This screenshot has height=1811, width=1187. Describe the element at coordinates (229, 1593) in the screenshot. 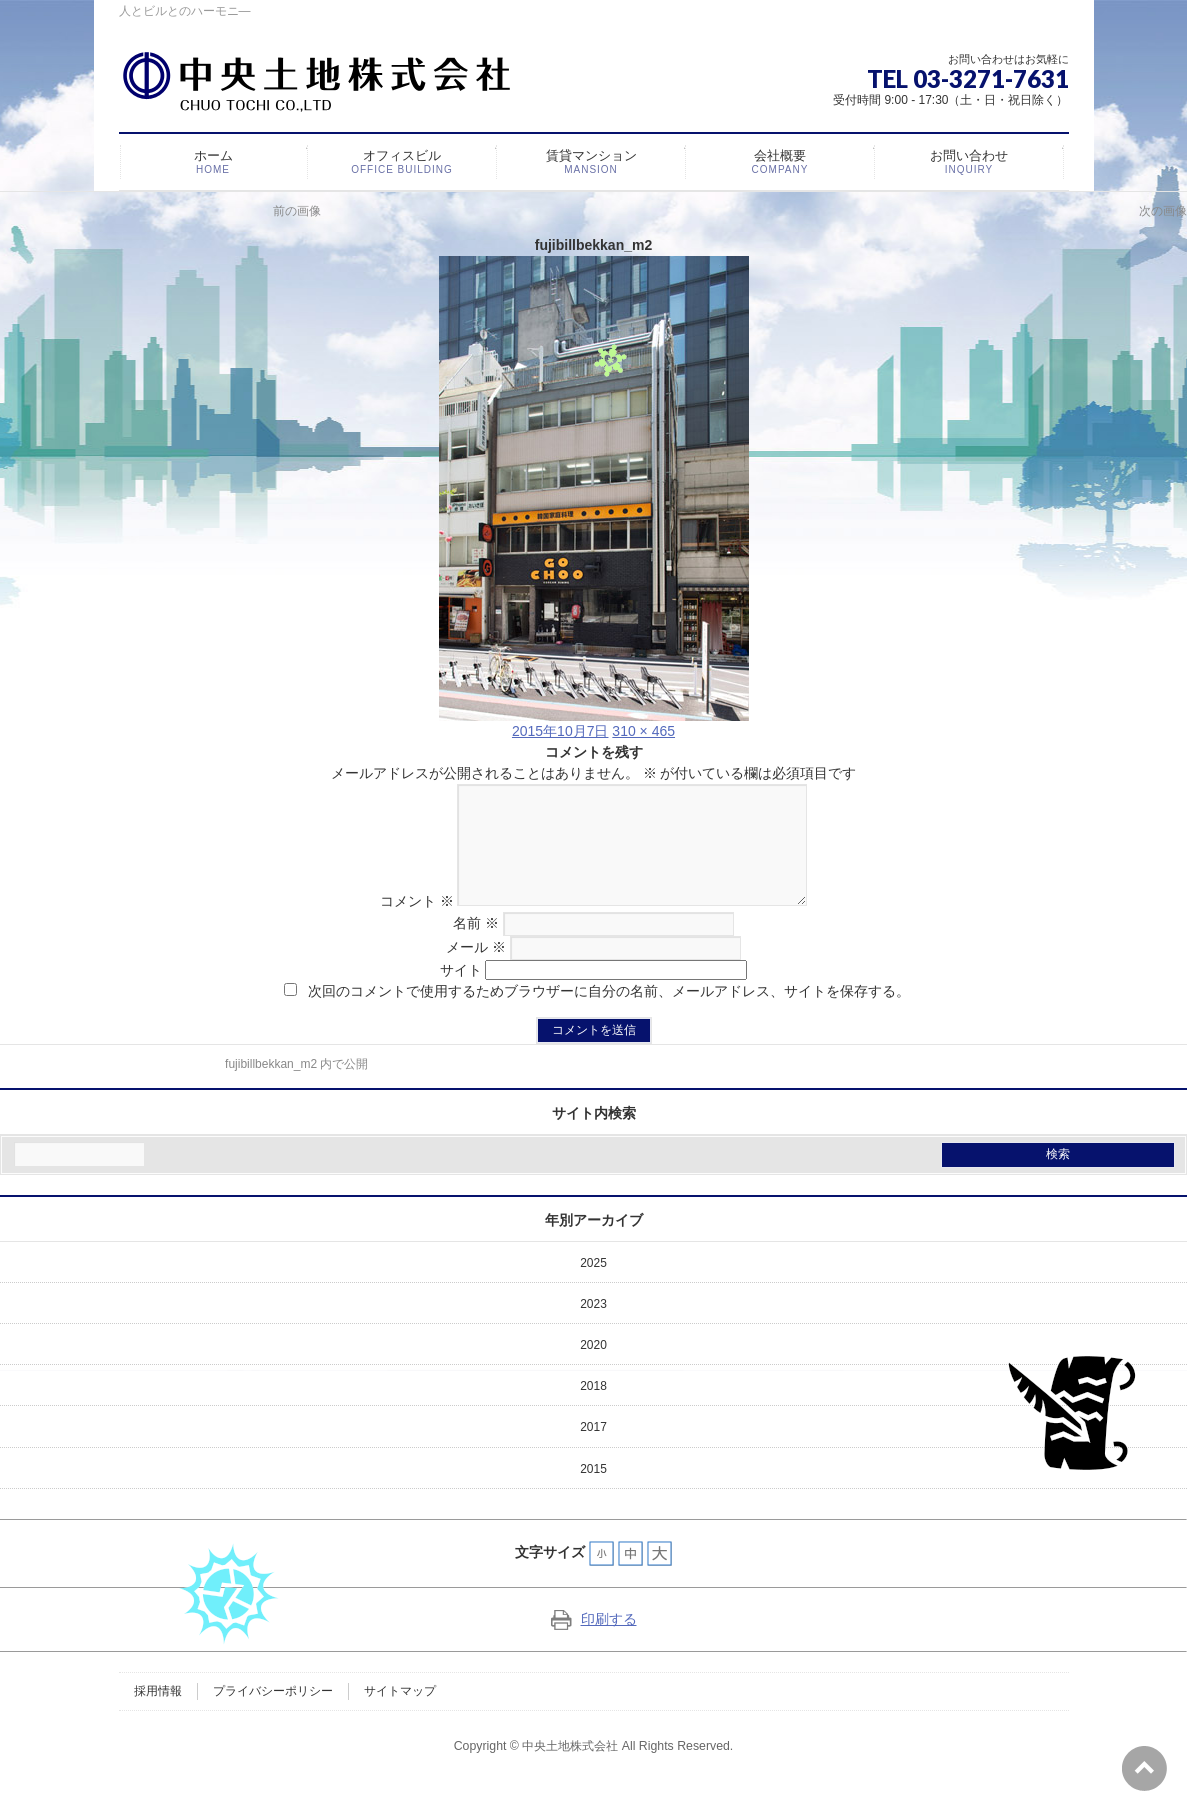

I see `indicates a power-up or special ability is active` at that location.